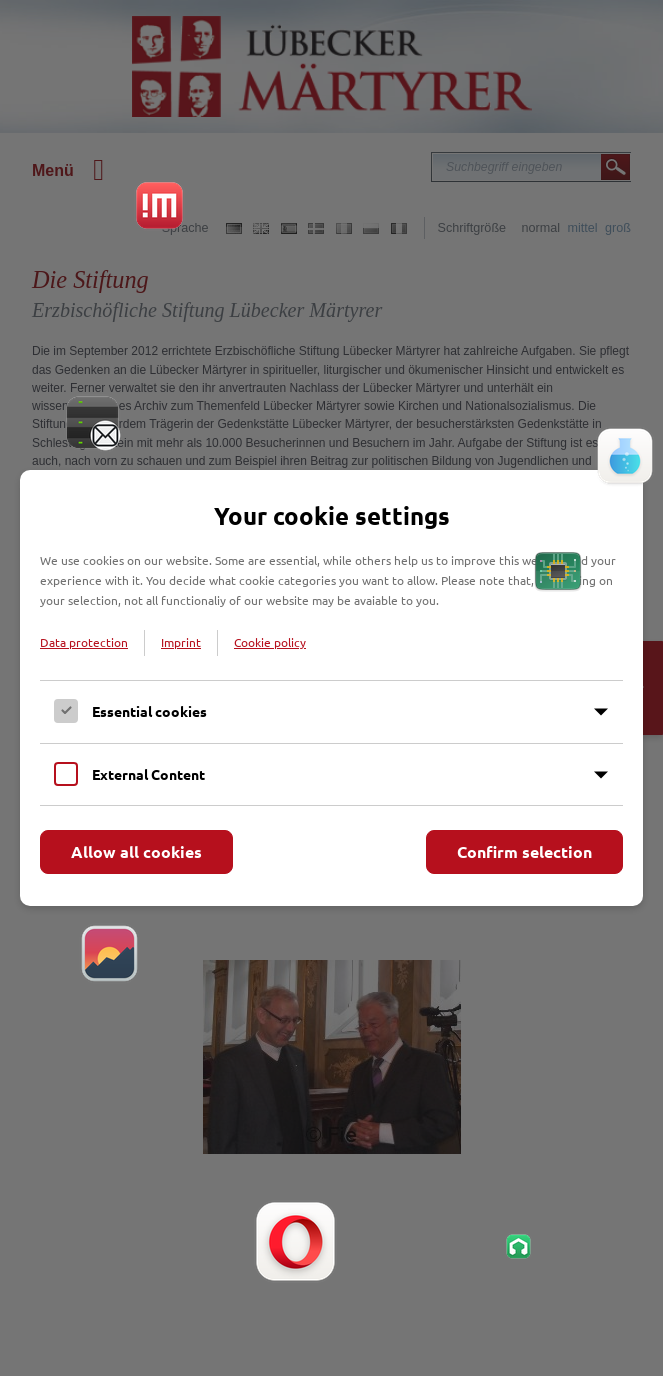  What do you see at coordinates (92, 422) in the screenshot?
I see `configure mail server settings` at bounding box center [92, 422].